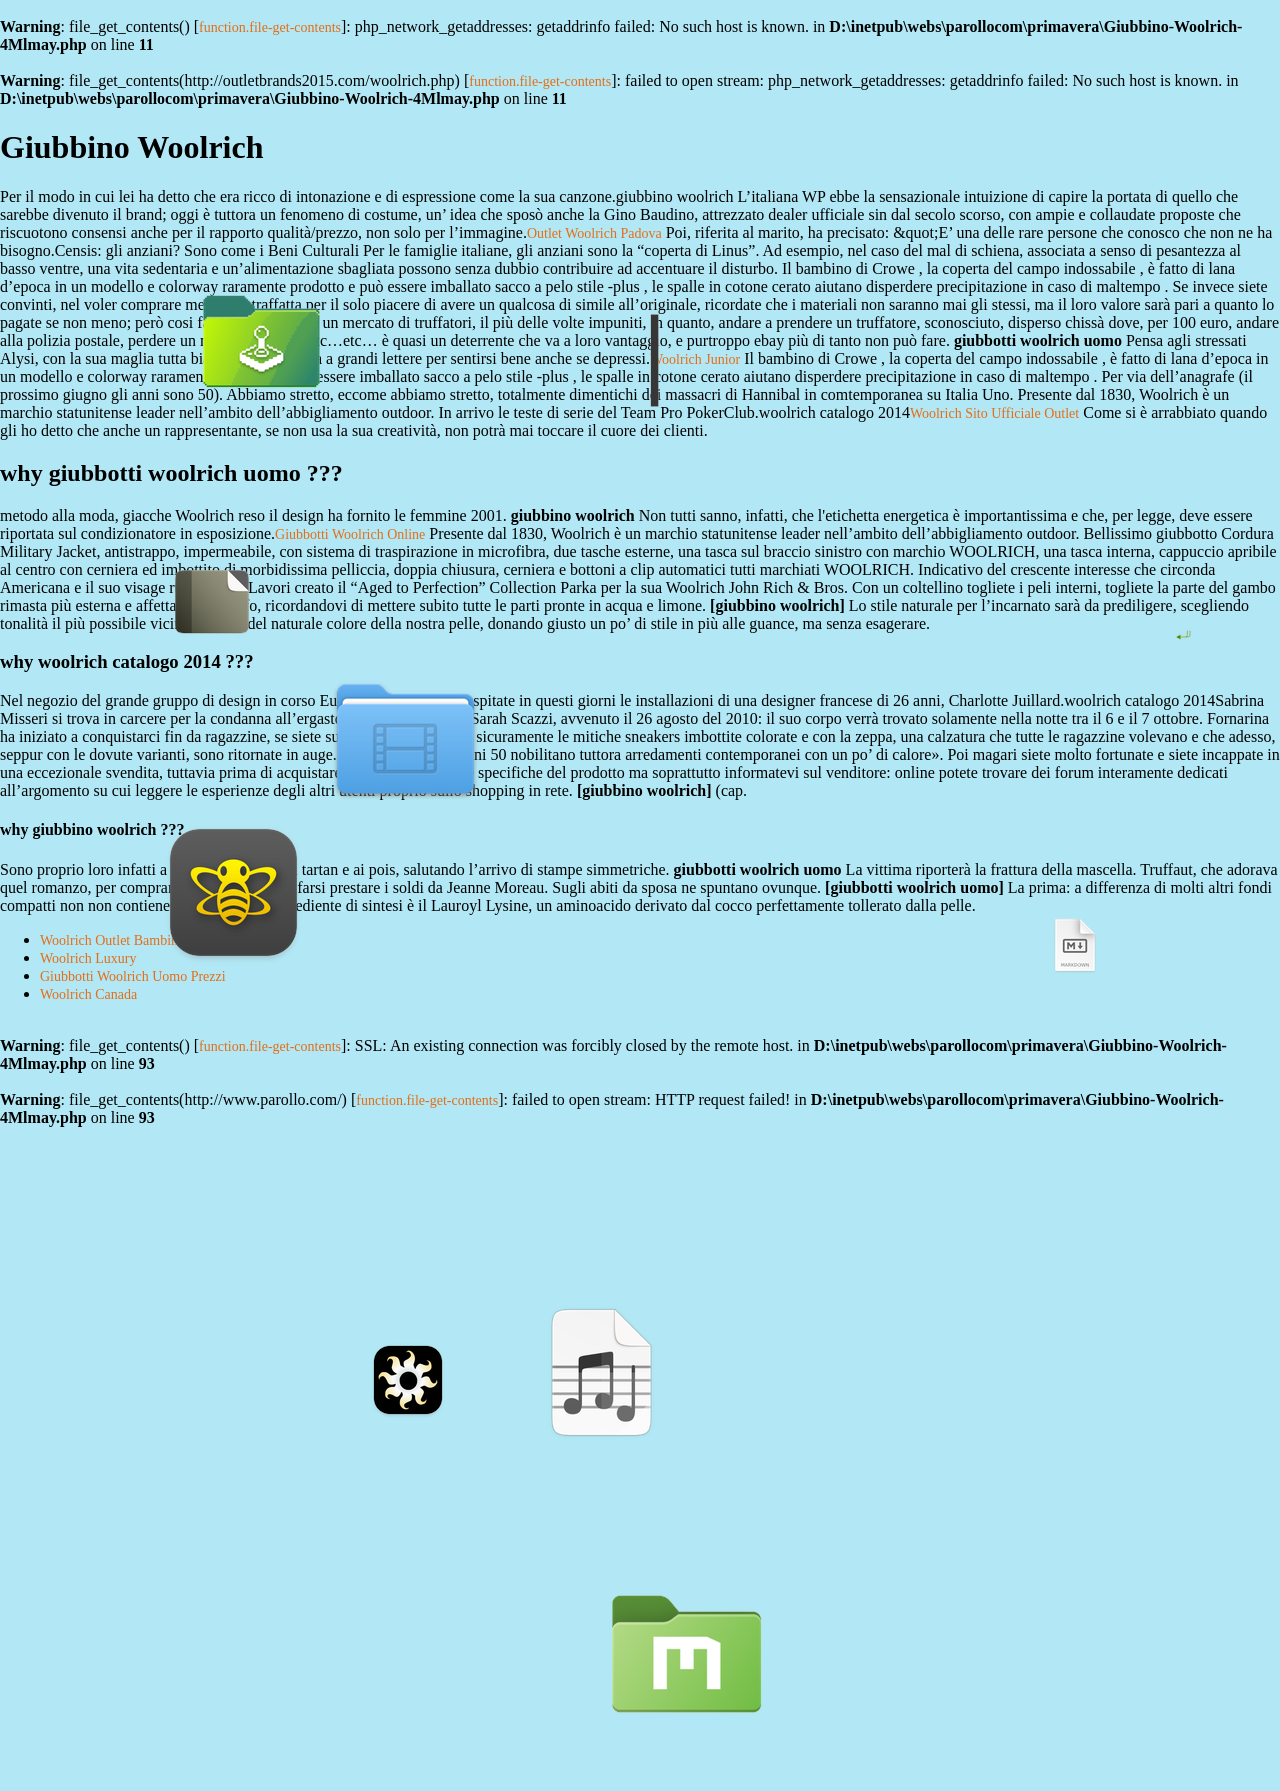  I want to click on launch Hearts of Iron 2 game, so click(408, 1380).